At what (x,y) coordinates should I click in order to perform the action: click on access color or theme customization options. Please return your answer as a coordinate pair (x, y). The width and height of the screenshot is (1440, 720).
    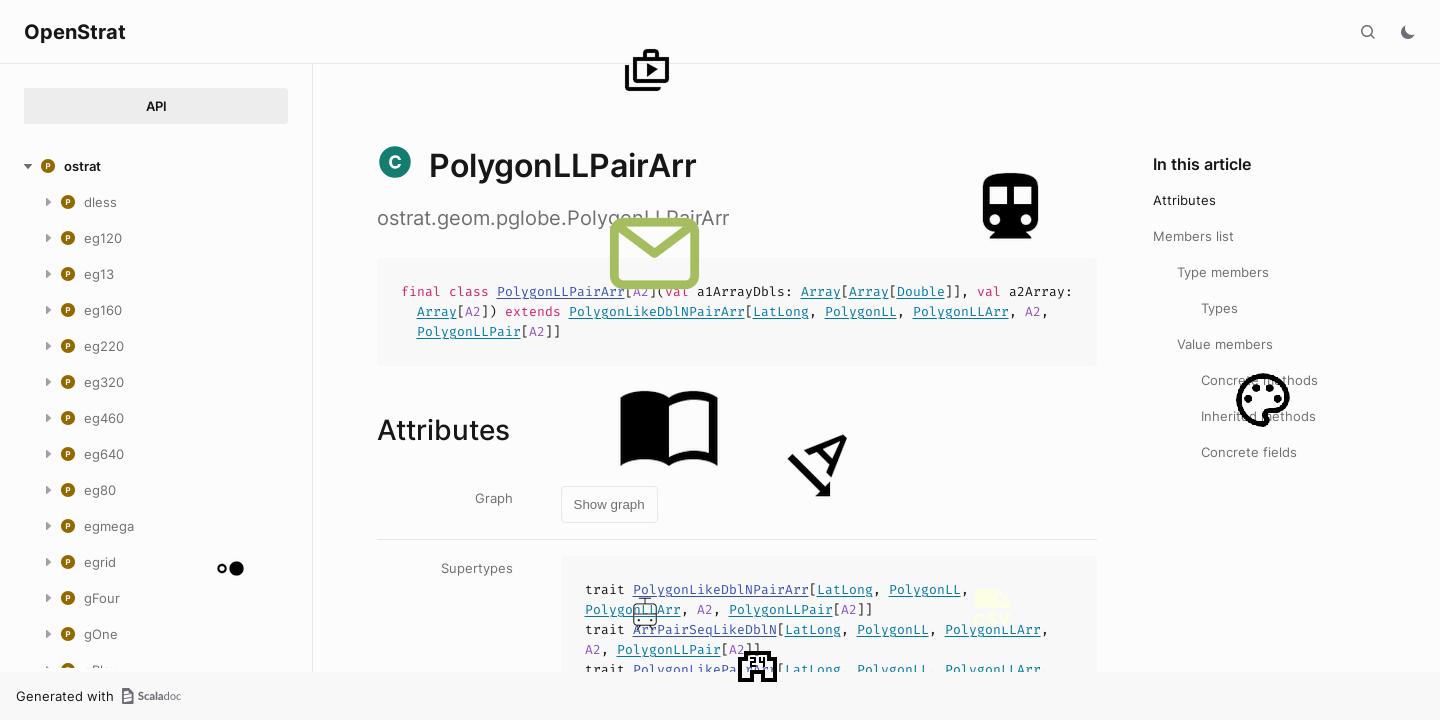
    Looking at the image, I should click on (1263, 400).